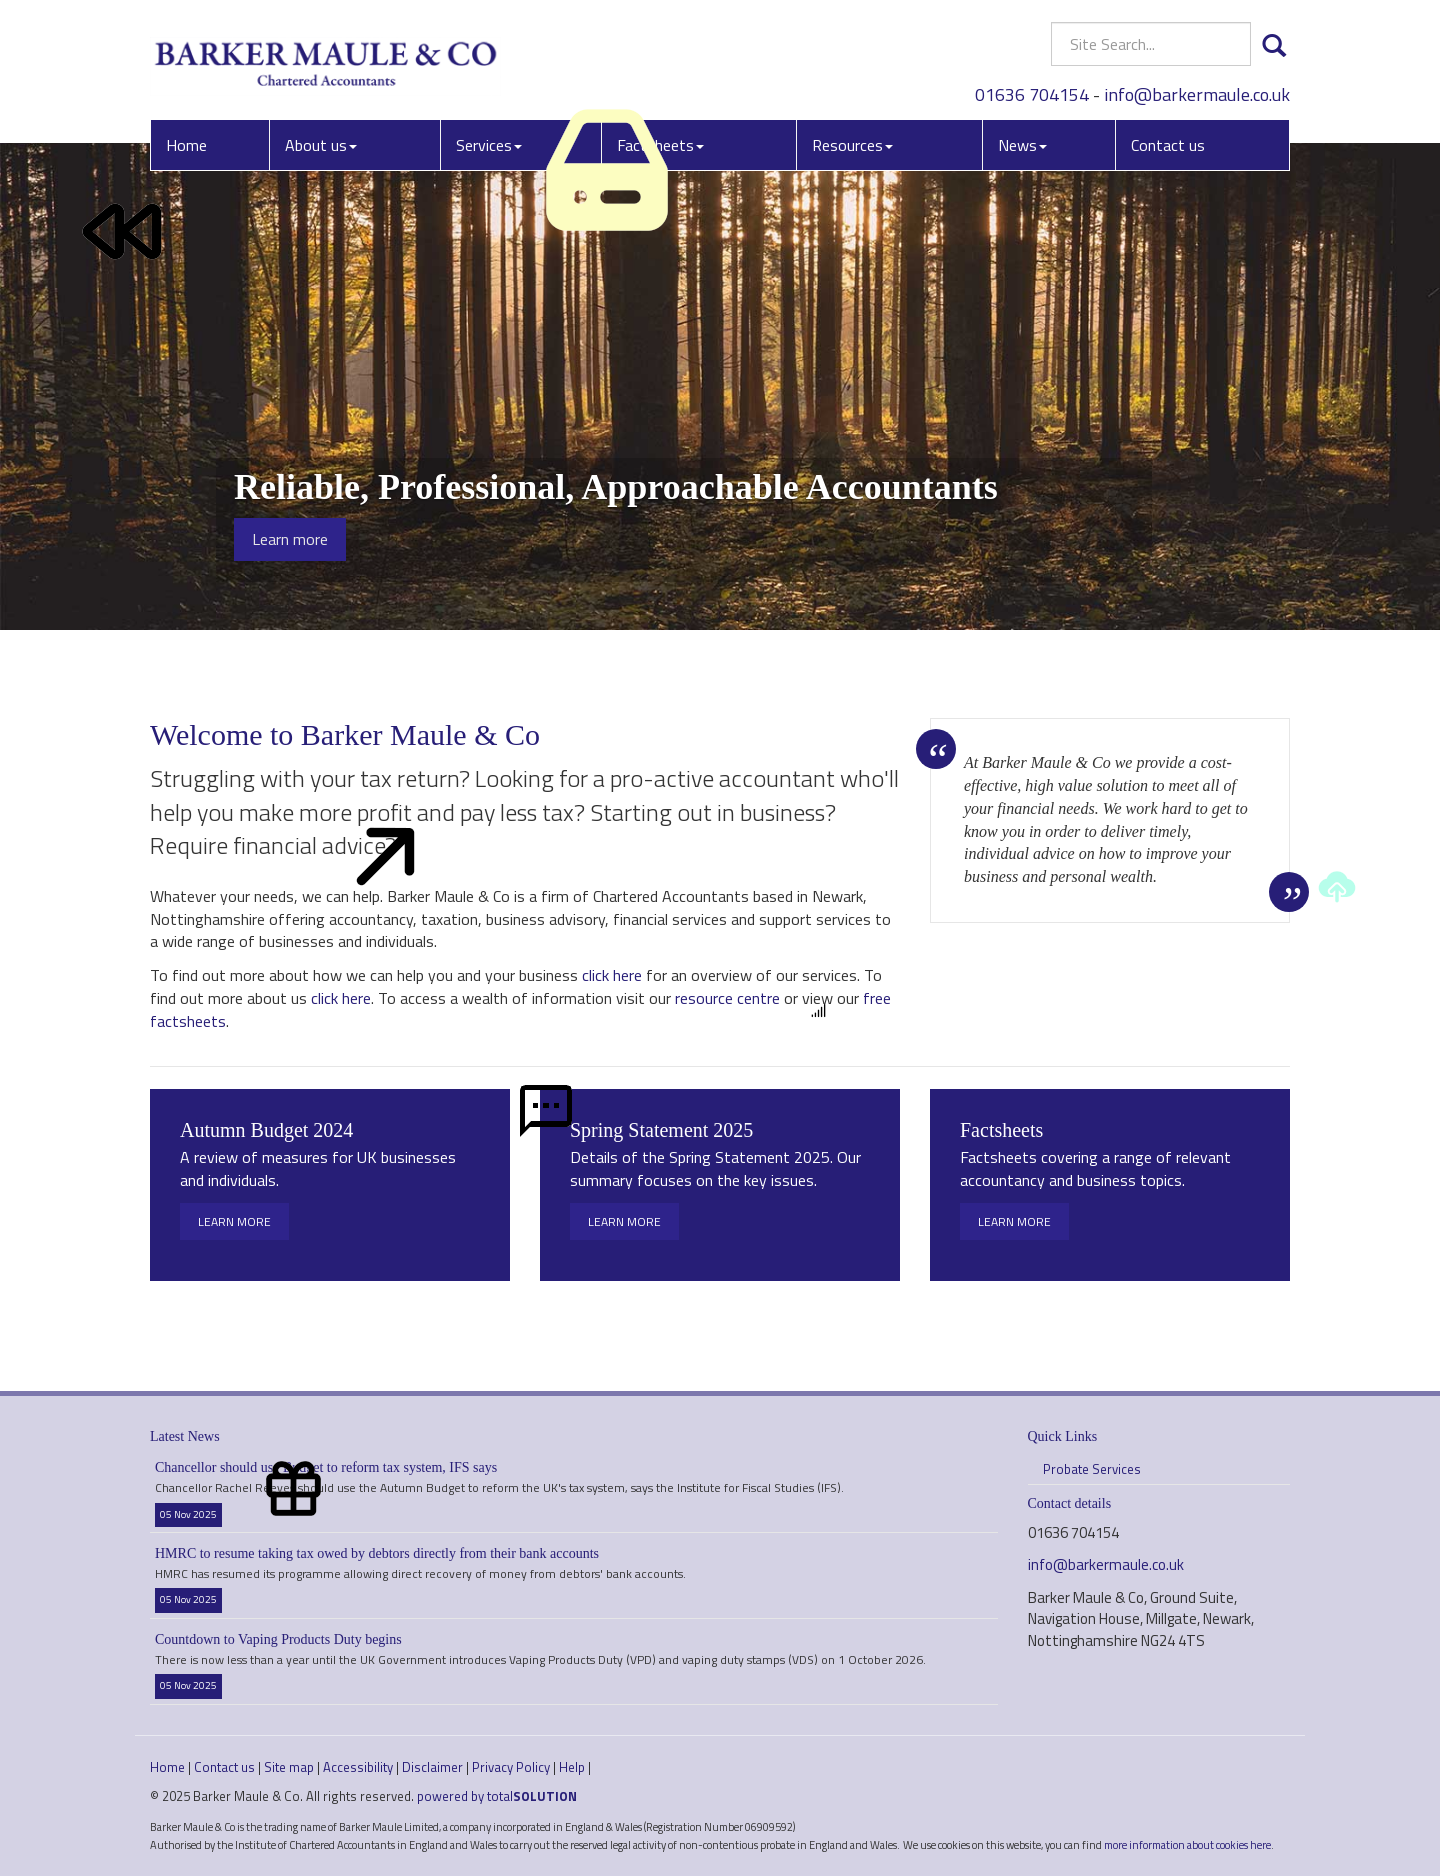 This screenshot has width=1440, height=1876. I want to click on access local storage or hard drive, so click(607, 170).